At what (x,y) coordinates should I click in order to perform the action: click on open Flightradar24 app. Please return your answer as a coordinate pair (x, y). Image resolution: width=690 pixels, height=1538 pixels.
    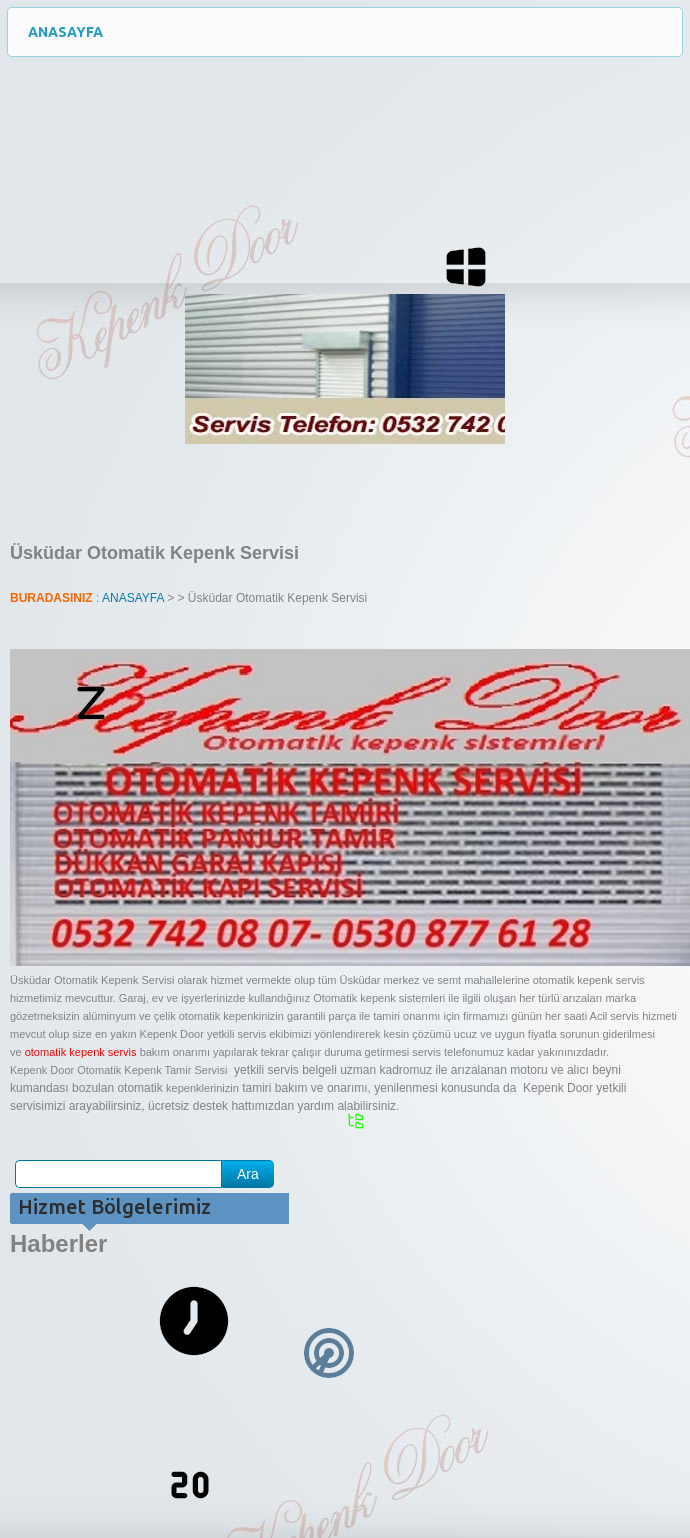
    Looking at the image, I should click on (329, 1353).